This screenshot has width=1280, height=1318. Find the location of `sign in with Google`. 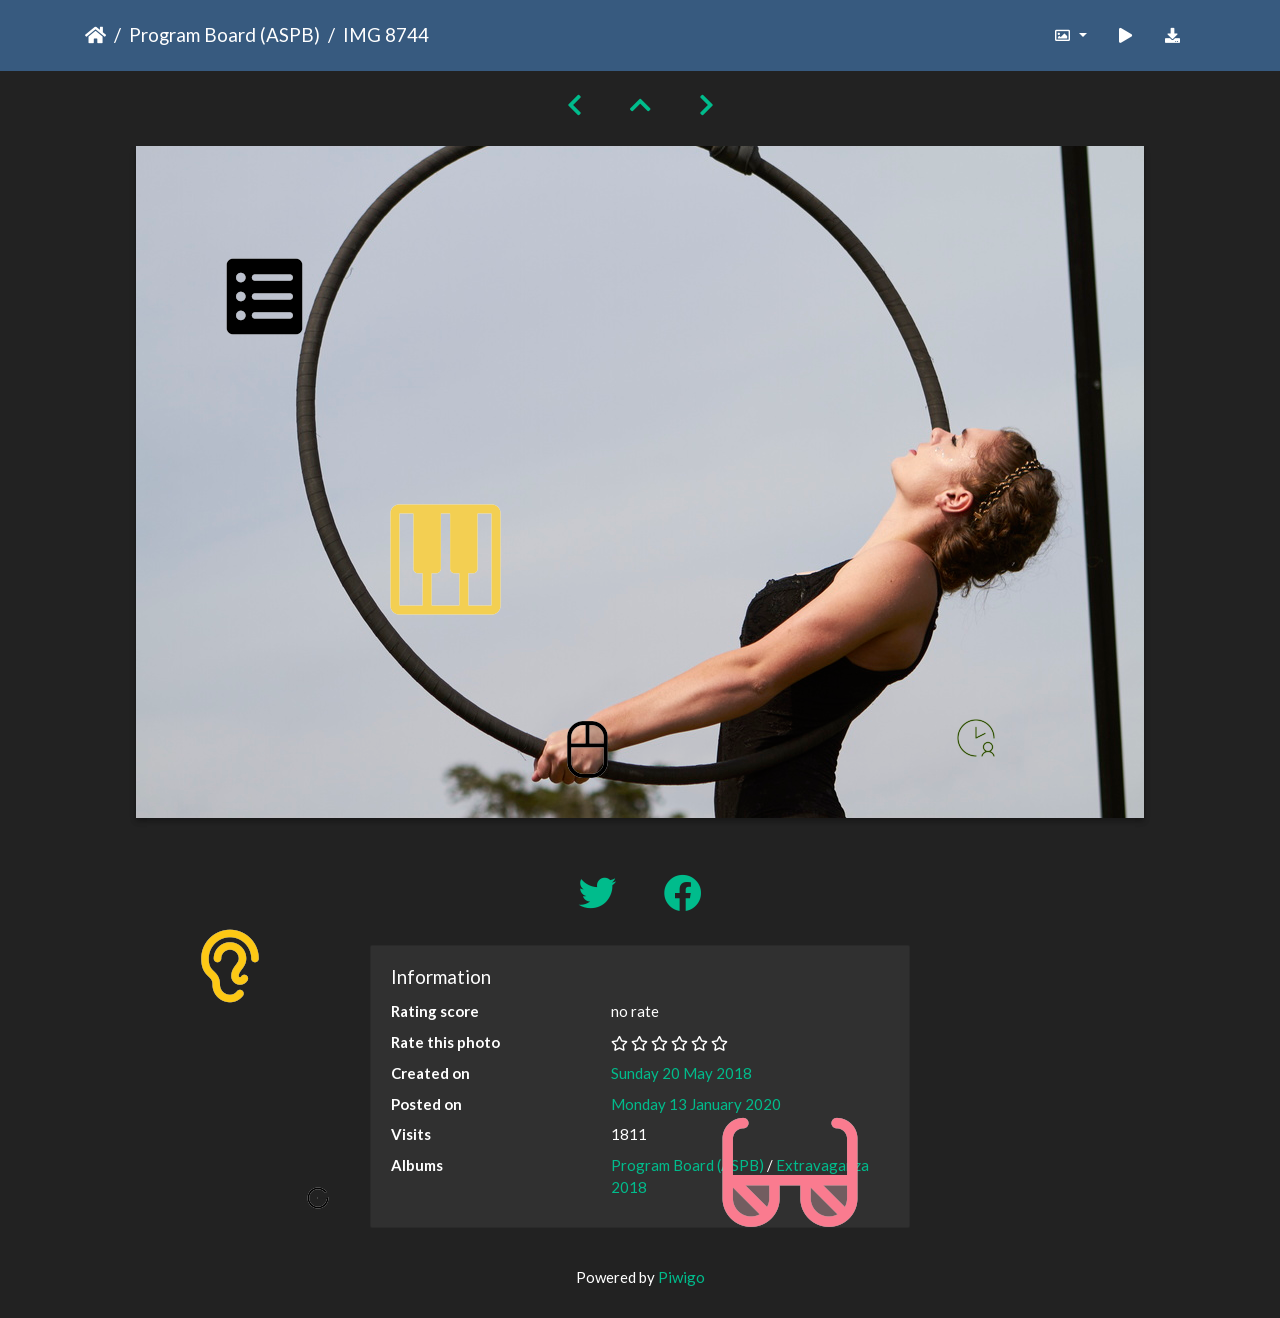

sign in with Google is located at coordinates (318, 1198).